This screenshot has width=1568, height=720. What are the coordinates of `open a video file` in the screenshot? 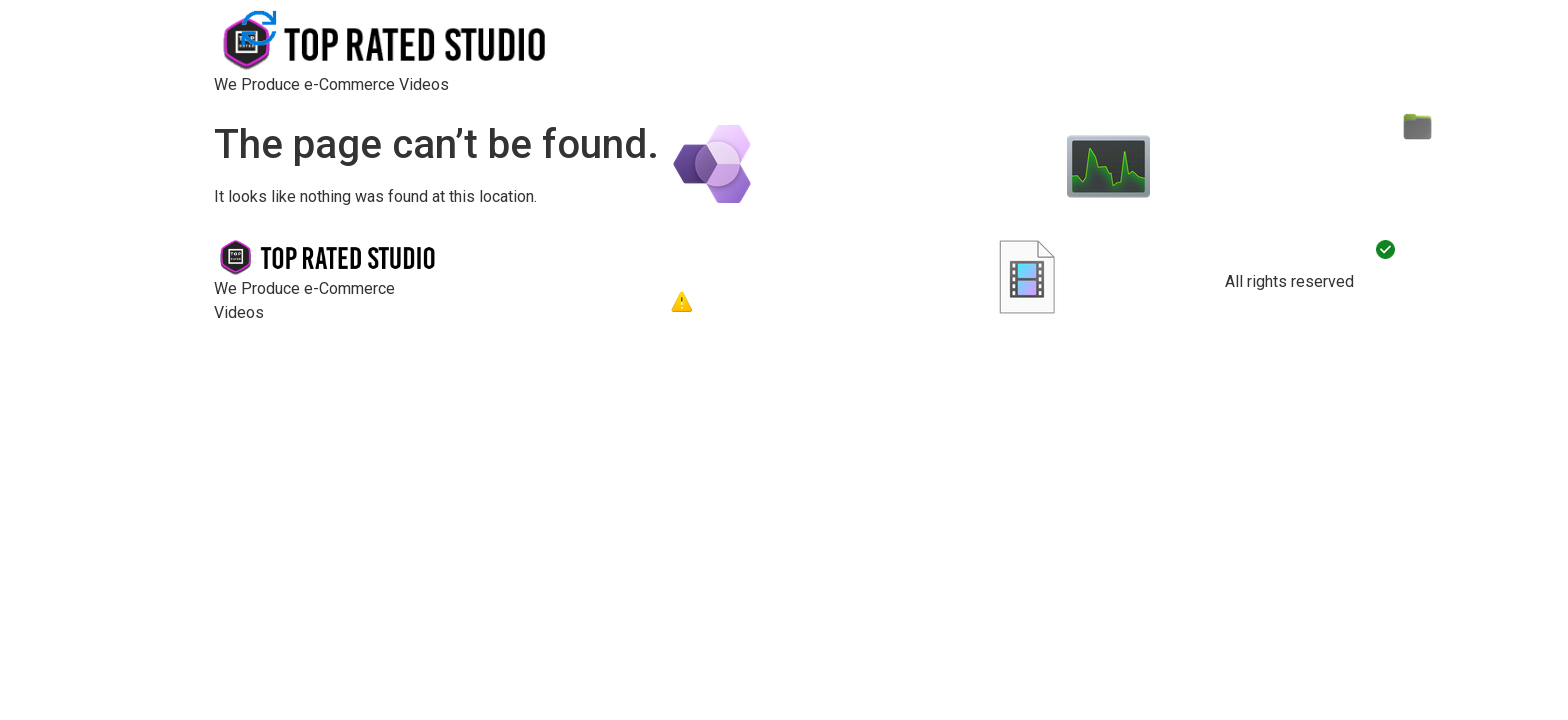 It's located at (1027, 277).